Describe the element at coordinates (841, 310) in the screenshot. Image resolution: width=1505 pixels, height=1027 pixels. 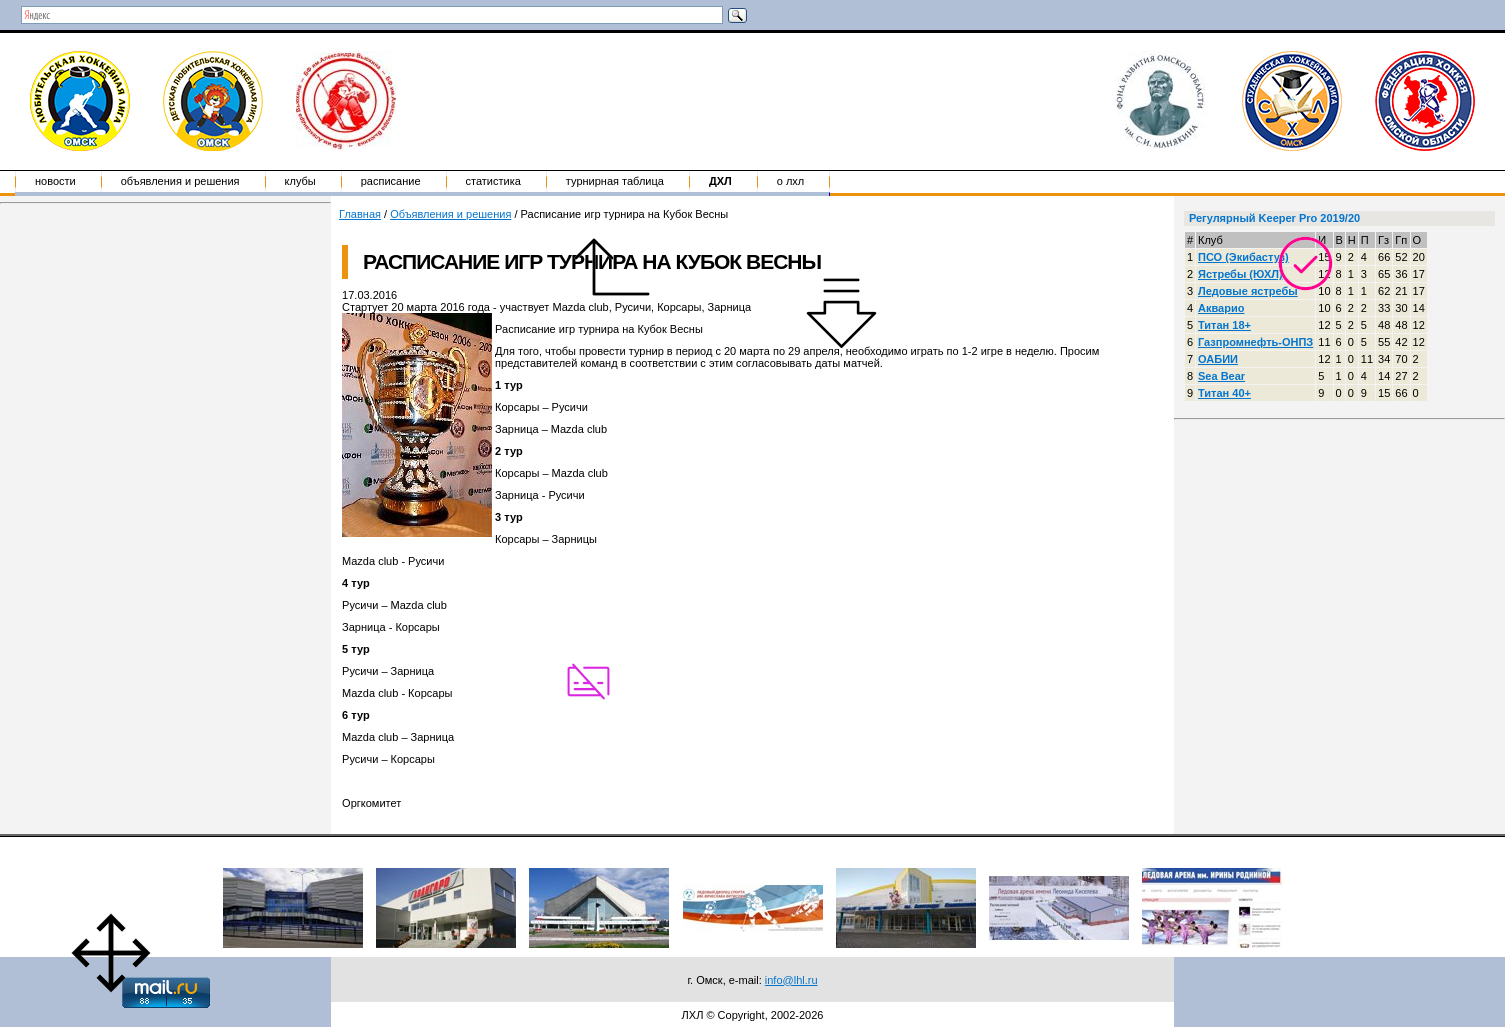
I see `download file or content` at that location.